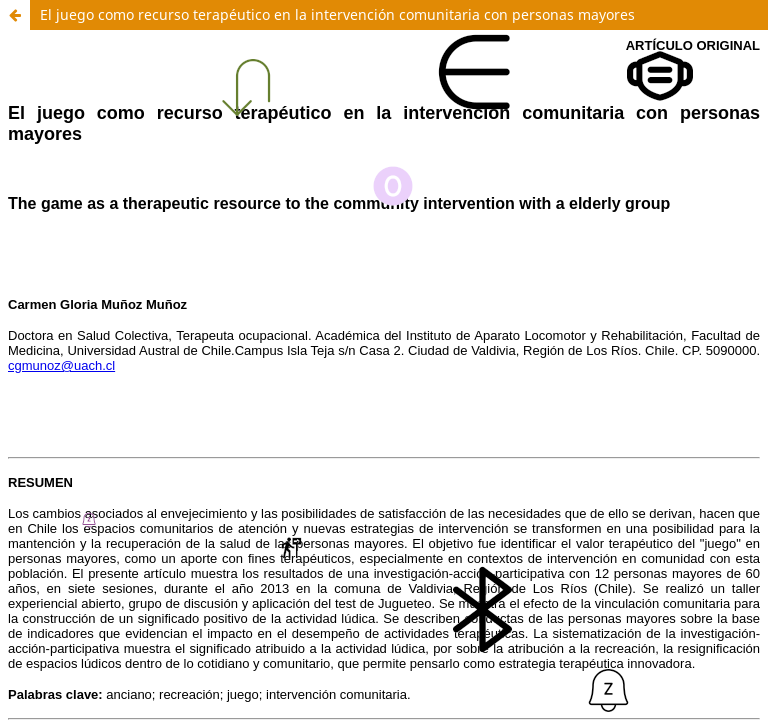 The width and height of the screenshot is (768, 725). What do you see at coordinates (476, 72) in the screenshot?
I see `indicates set membership in mathematical notation` at bounding box center [476, 72].